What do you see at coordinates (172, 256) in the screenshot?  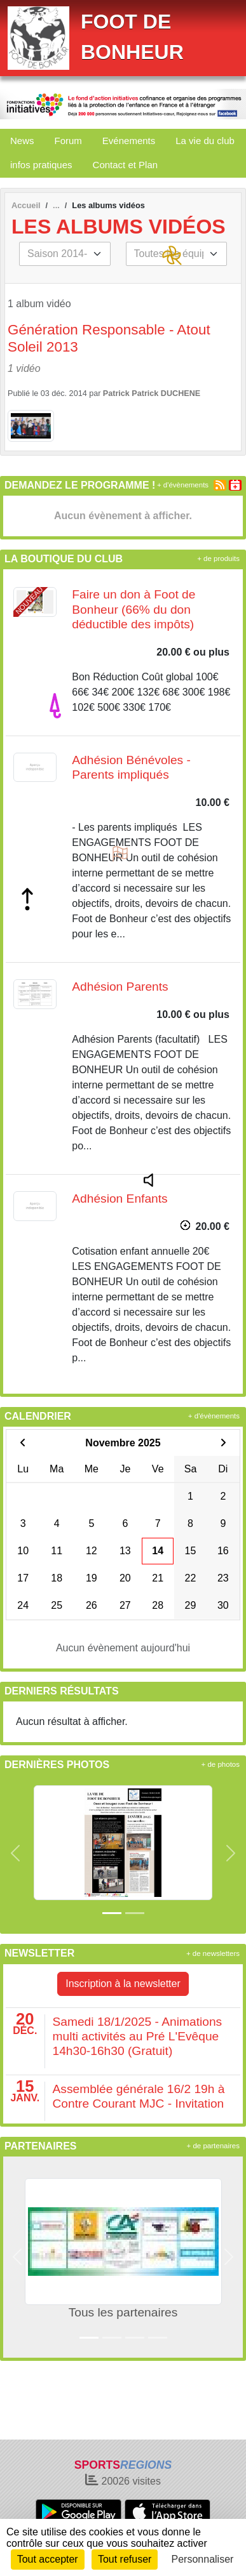 I see `decorative or playful element indicating a fun feature` at bounding box center [172, 256].